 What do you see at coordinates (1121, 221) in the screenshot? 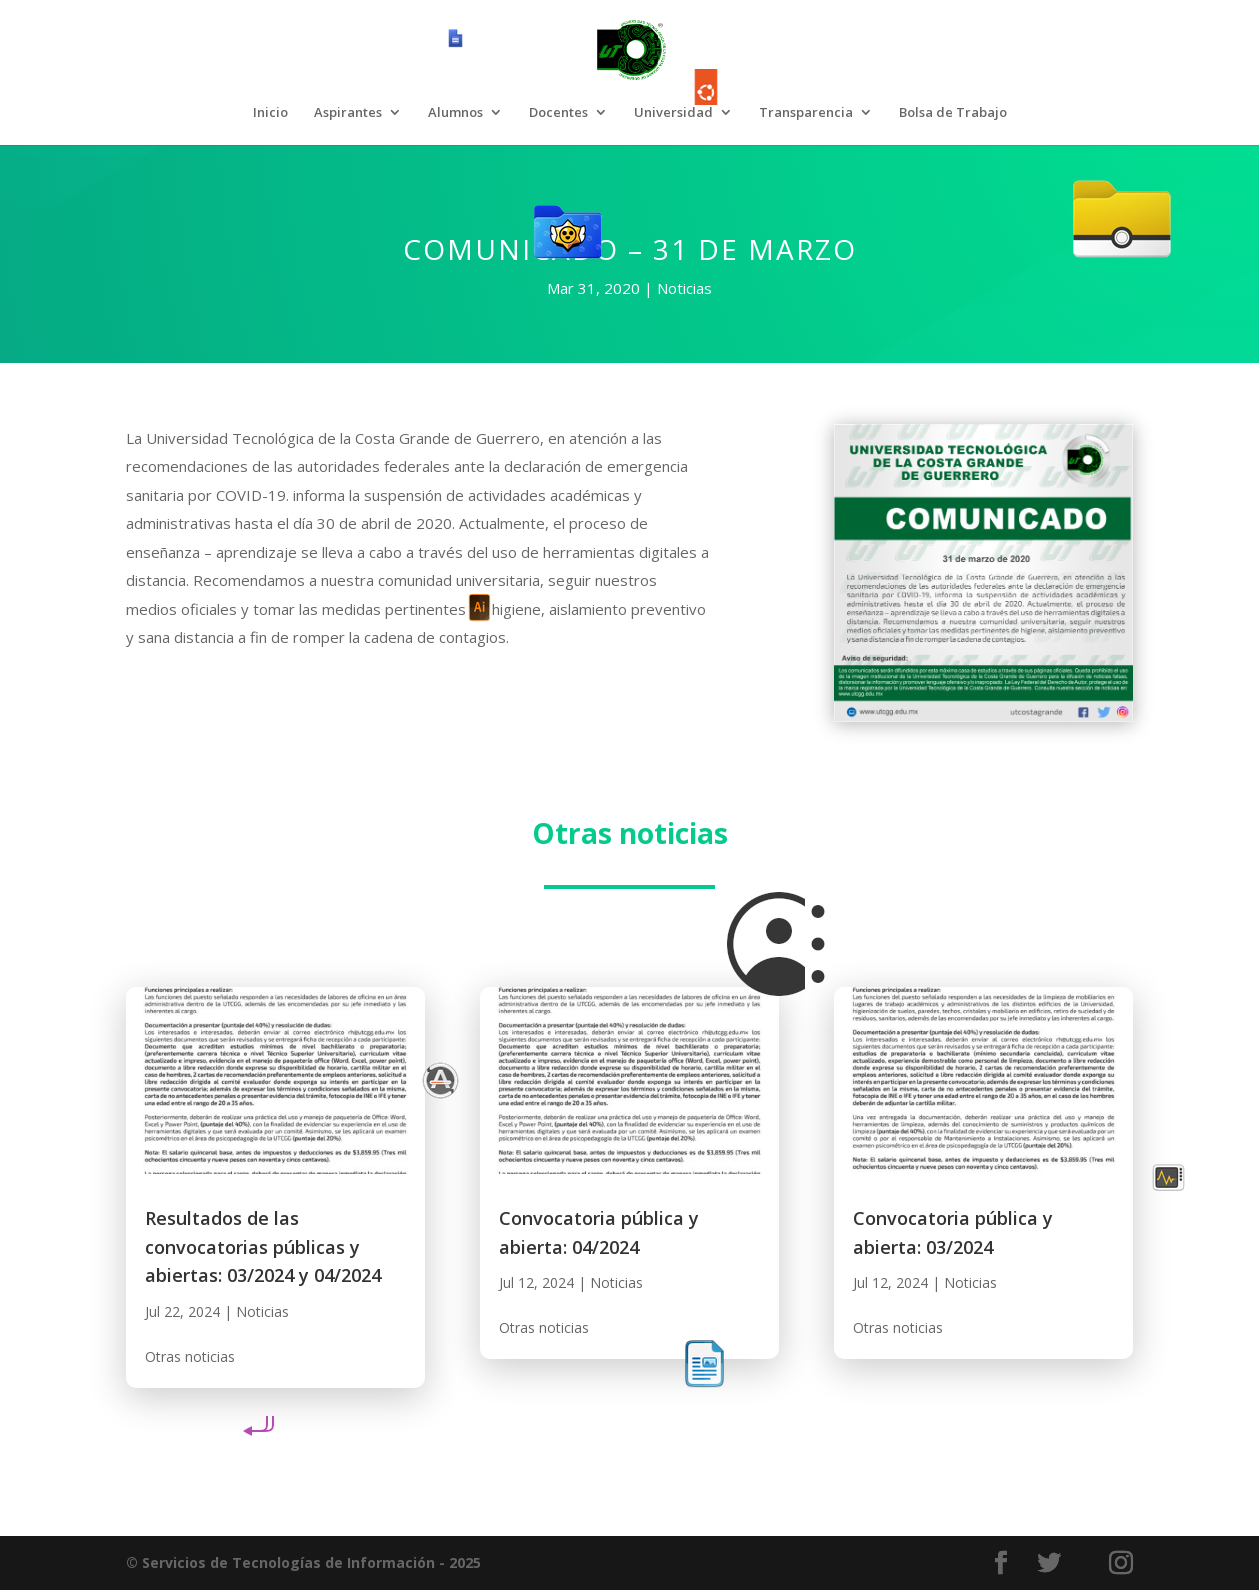
I see `open folder containing Pokémon-related files` at bounding box center [1121, 221].